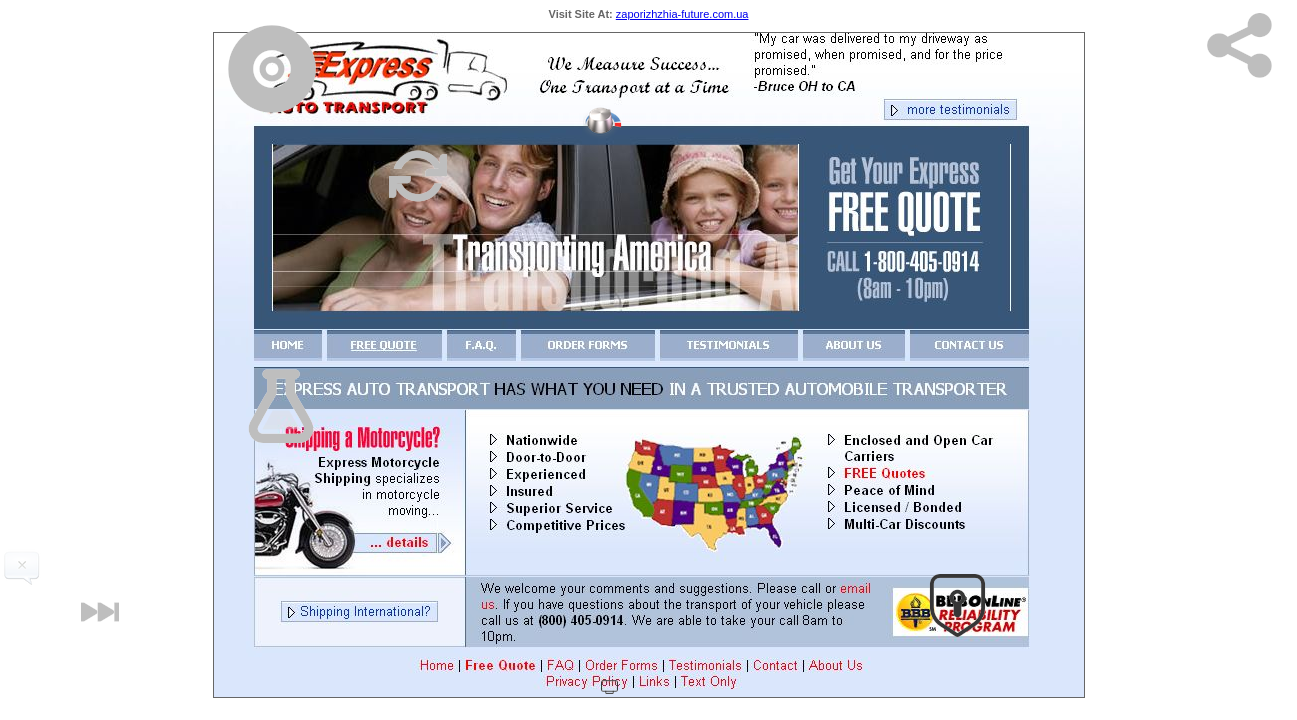 This screenshot has width=1297, height=720. What do you see at coordinates (100, 612) in the screenshot?
I see `skip to the next track` at bounding box center [100, 612].